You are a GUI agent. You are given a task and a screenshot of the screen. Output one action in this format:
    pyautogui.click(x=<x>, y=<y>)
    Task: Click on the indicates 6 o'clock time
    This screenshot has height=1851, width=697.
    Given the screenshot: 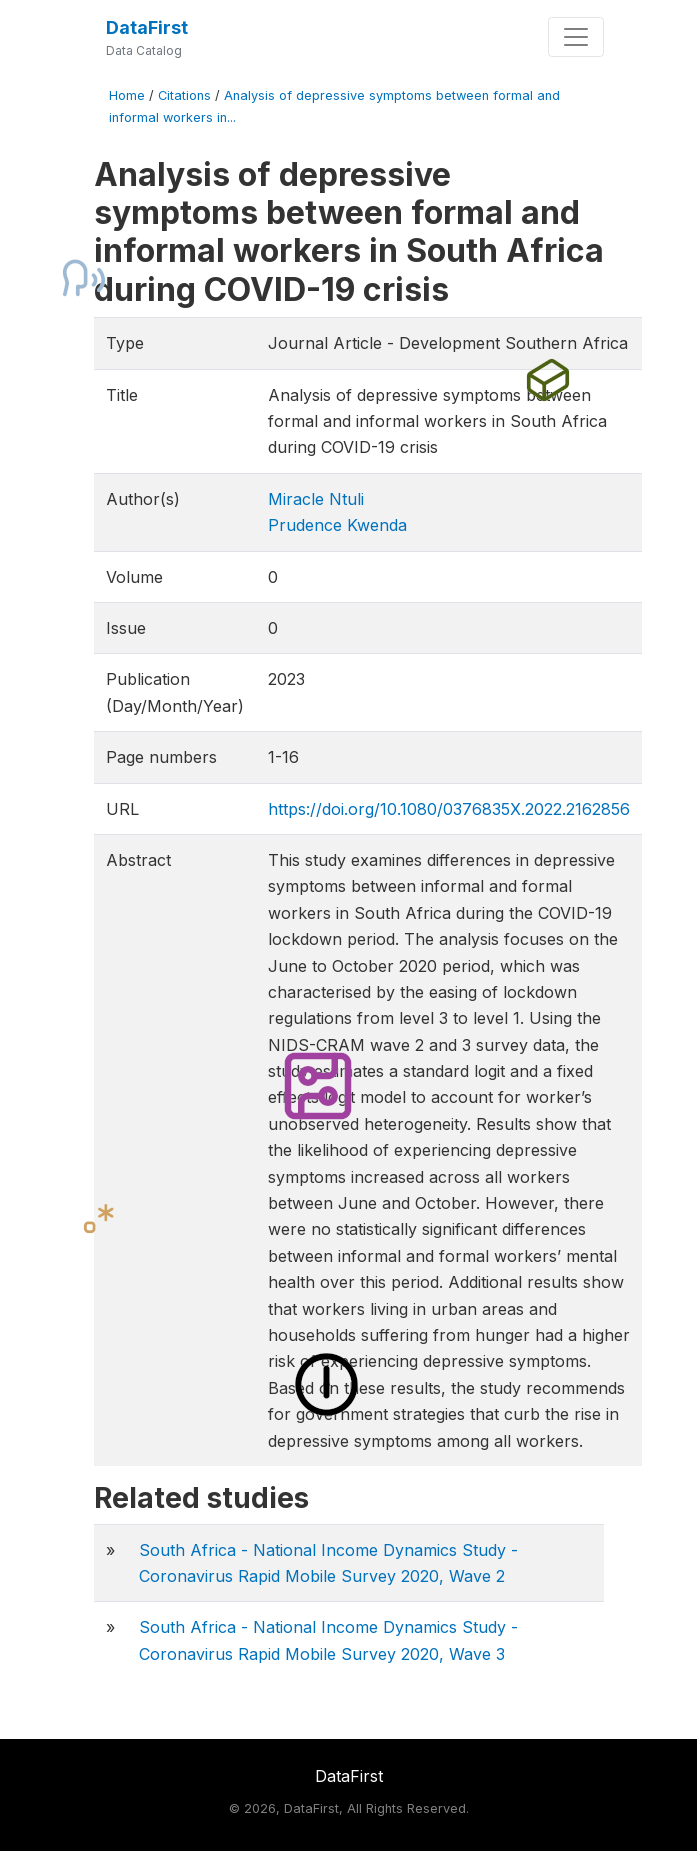 What is the action you would take?
    pyautogui.click(x=326, y=1384)
    